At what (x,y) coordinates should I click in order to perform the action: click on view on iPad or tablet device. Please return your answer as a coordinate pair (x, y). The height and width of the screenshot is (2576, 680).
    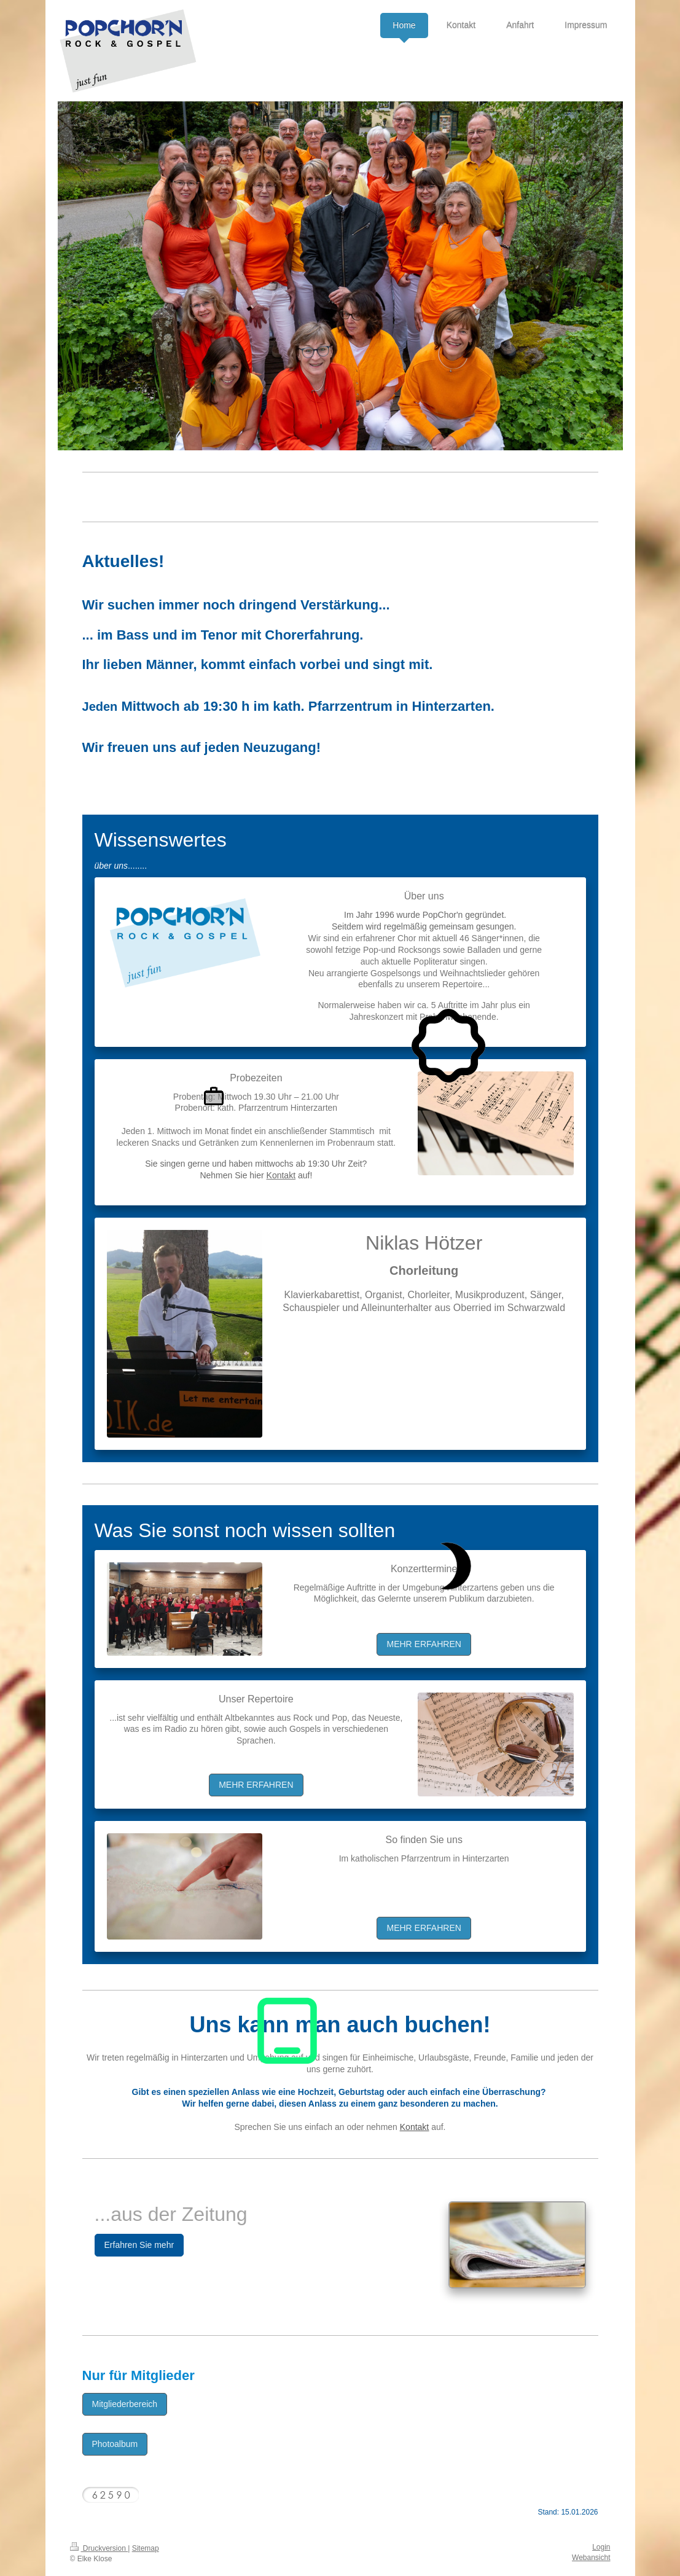
    Looking at the image, I should click on (287, 2030).